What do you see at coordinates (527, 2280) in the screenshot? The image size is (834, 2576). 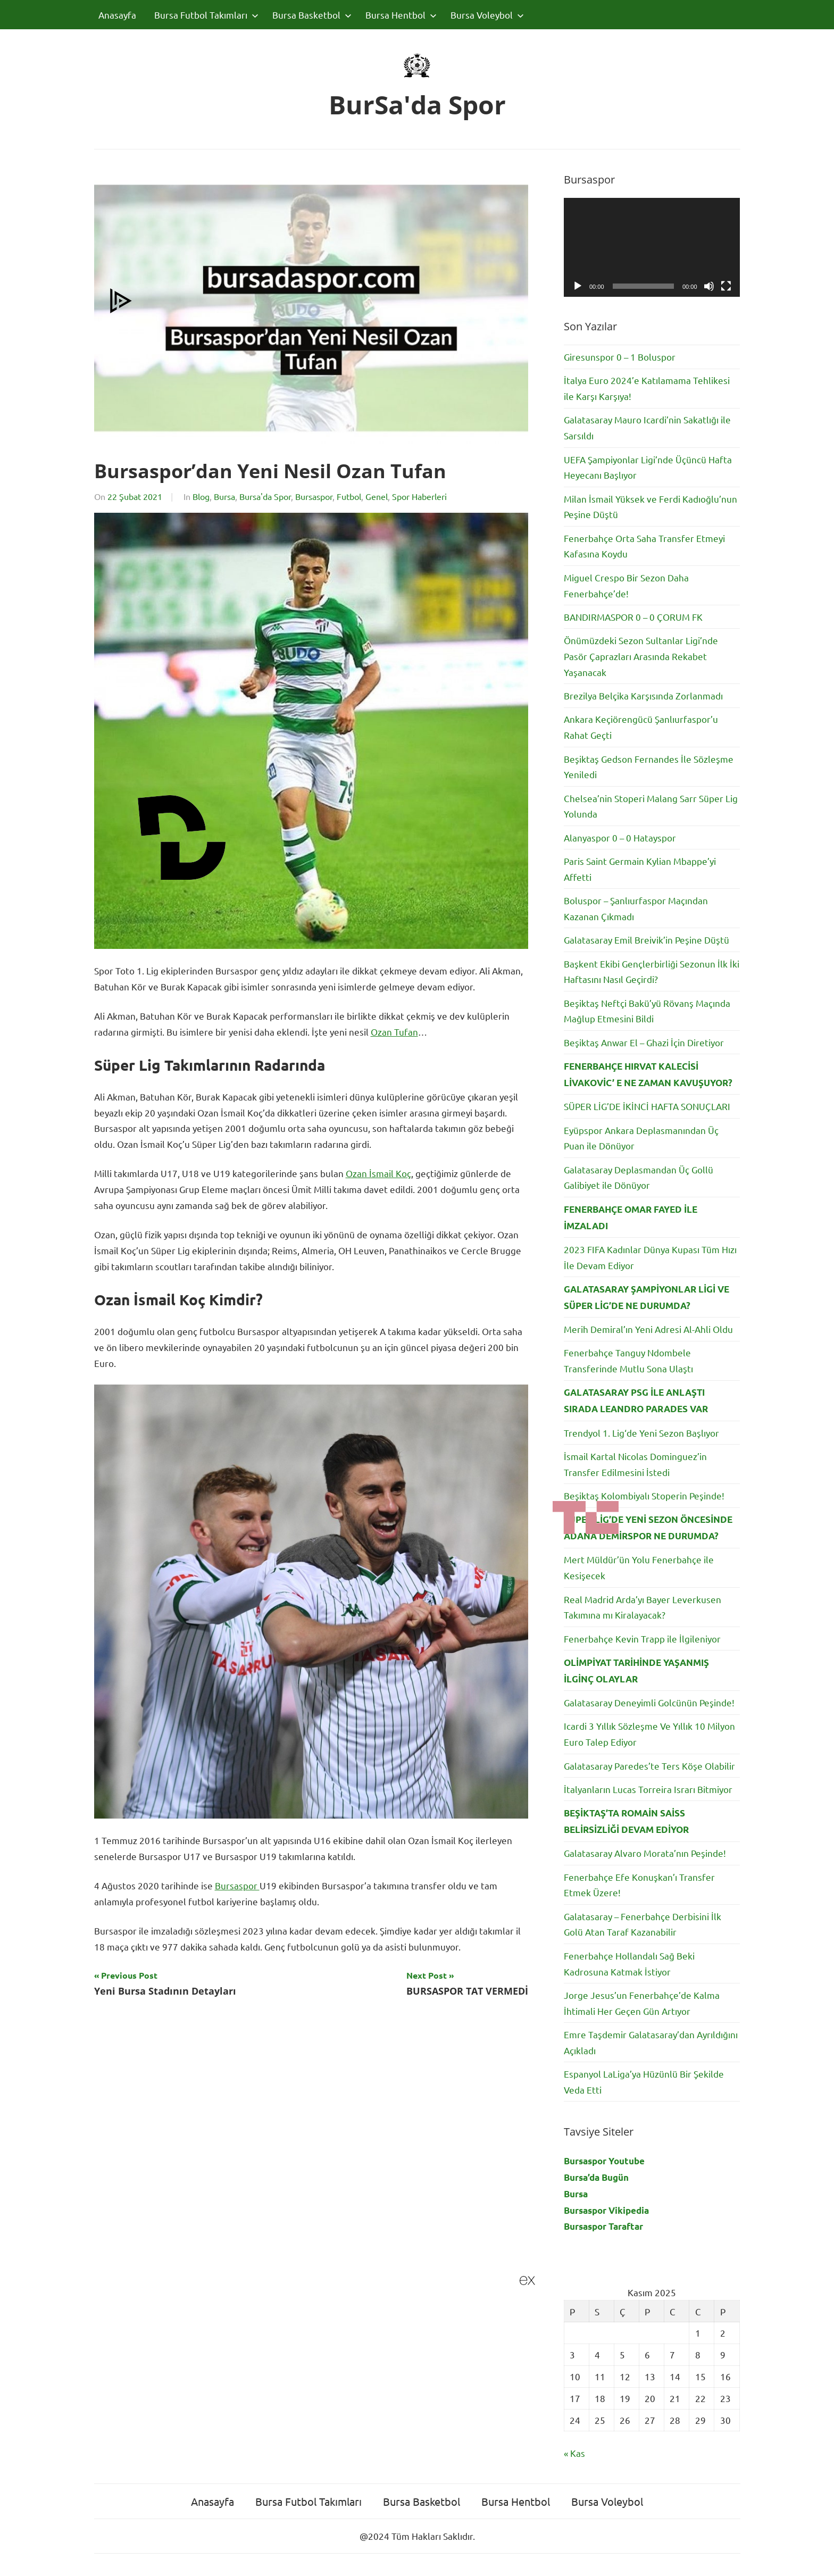 I see `express.js framework logo` at bounding box center [527, 2280].